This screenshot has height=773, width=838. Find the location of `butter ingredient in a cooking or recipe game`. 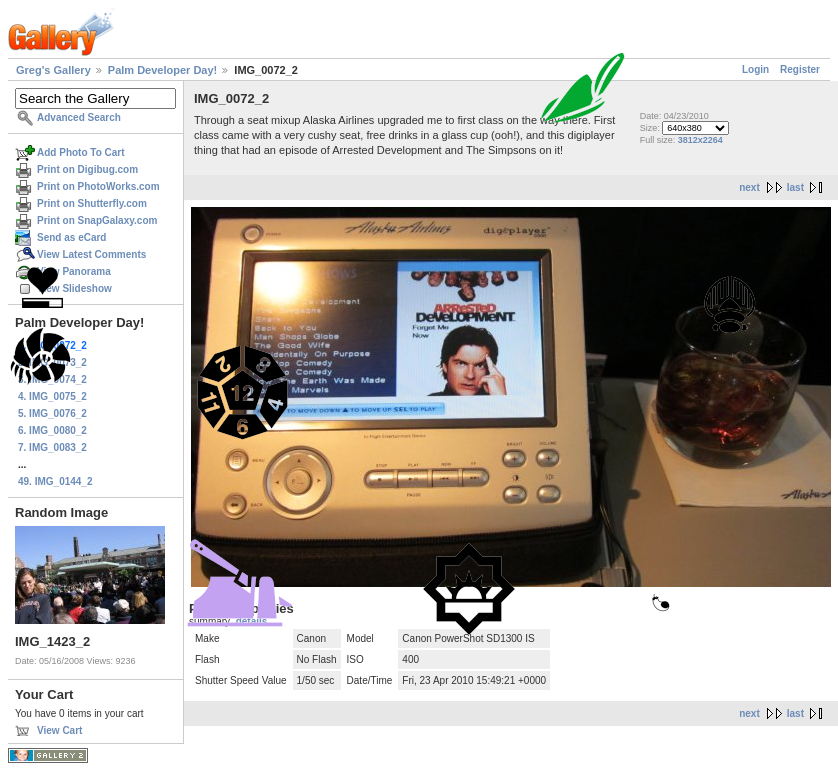

butter ingredient in a cooking or recipe game is located at coordinates (240, 583).